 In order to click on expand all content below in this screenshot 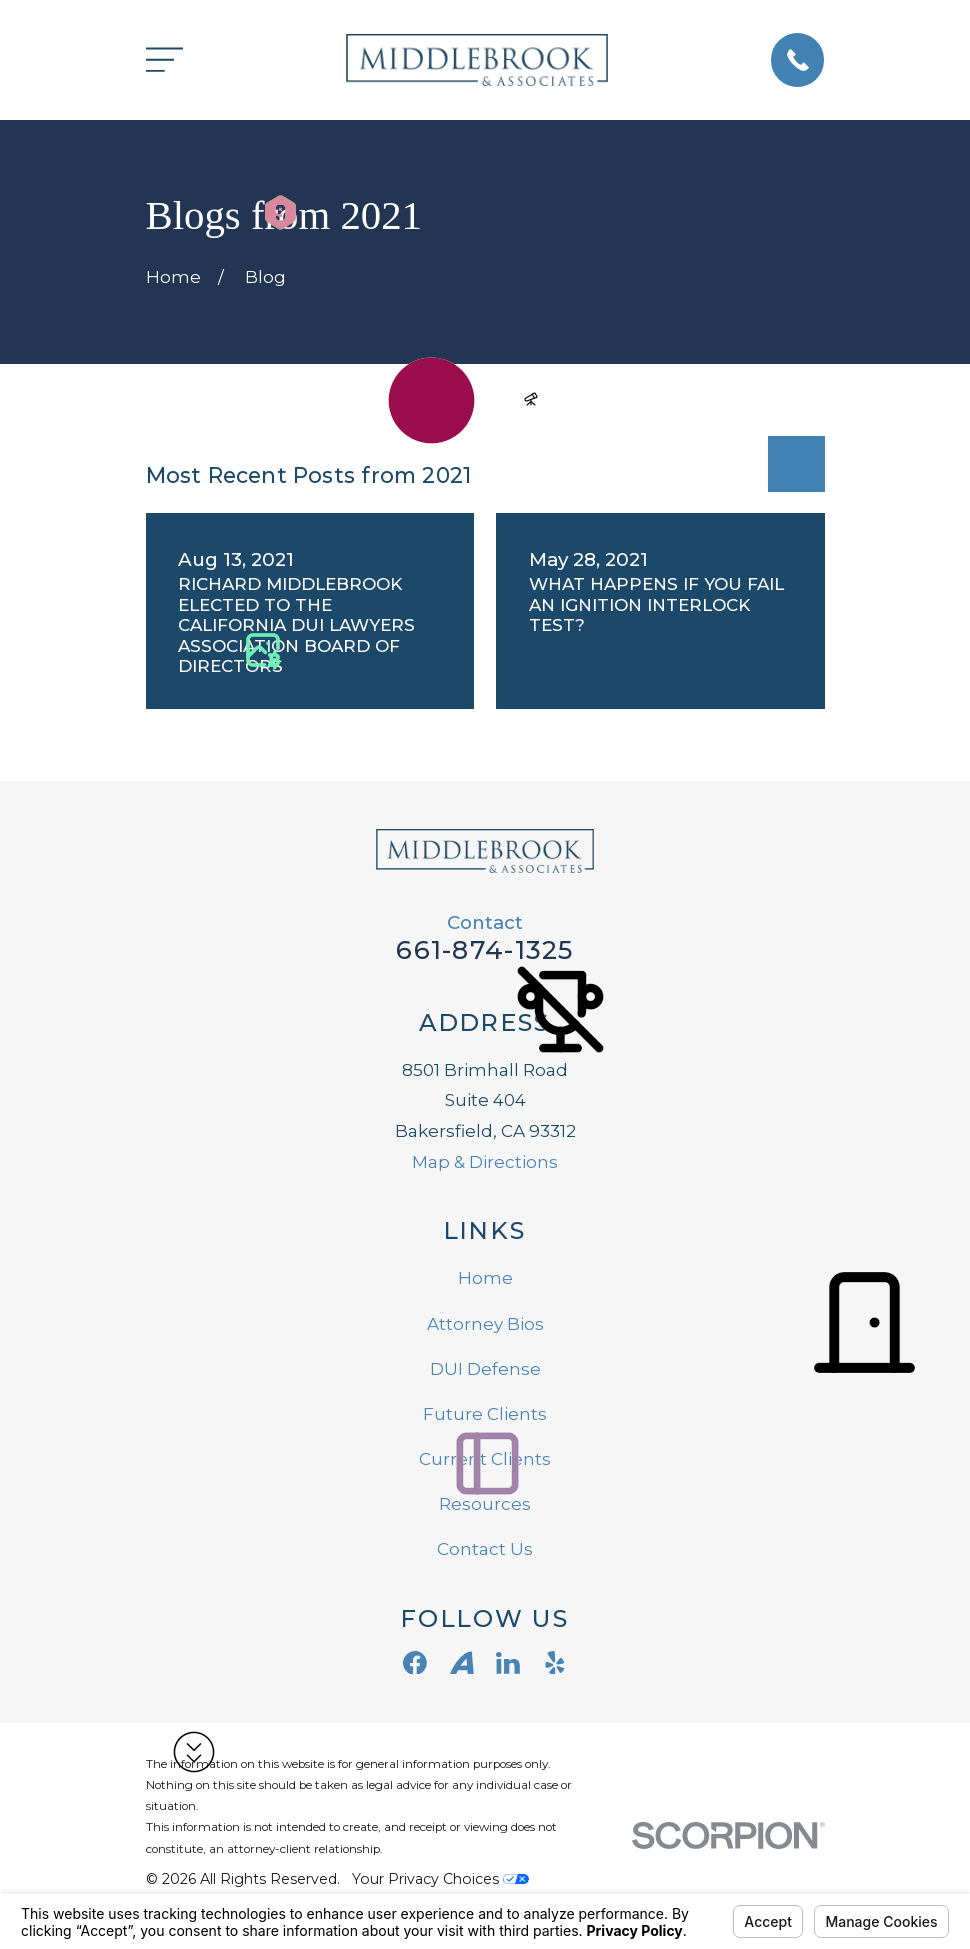, I will do `click(194, 1752)`.